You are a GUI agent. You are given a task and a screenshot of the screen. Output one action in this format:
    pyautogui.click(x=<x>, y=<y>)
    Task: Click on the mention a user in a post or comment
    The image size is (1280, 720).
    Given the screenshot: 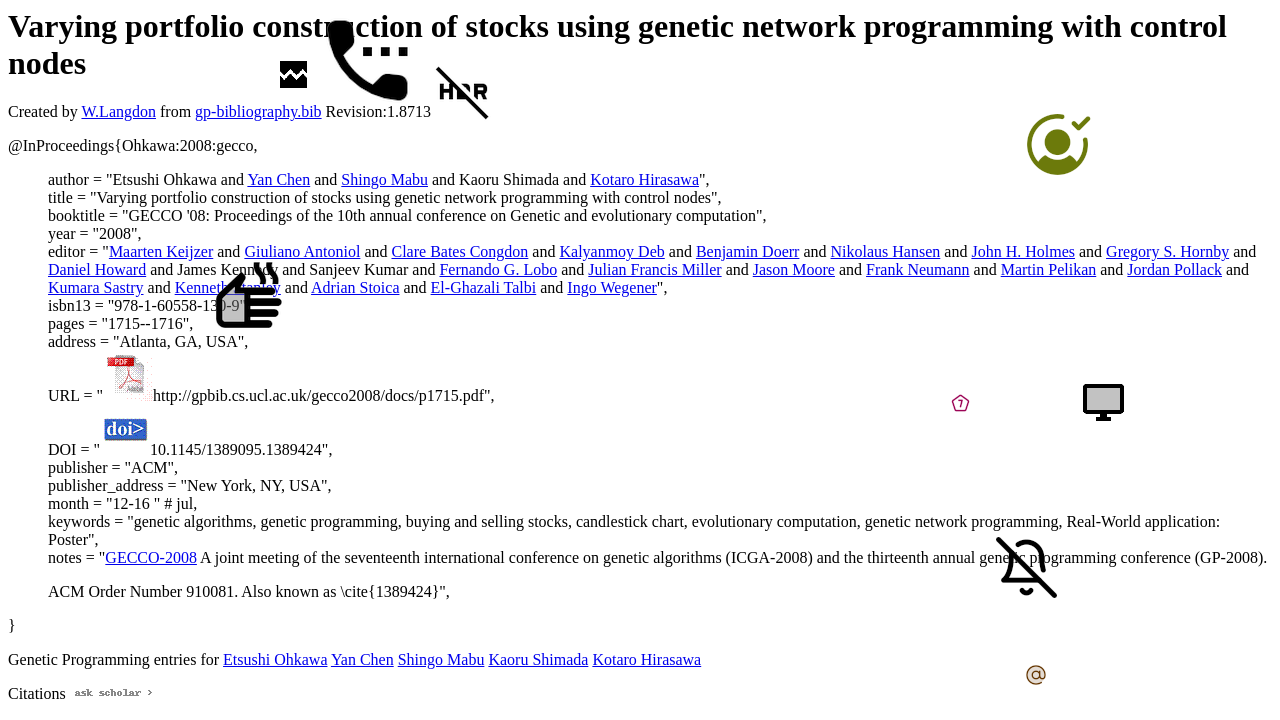 What is the action you would take?
    pyautogui.click(x=1036, y=675)
    